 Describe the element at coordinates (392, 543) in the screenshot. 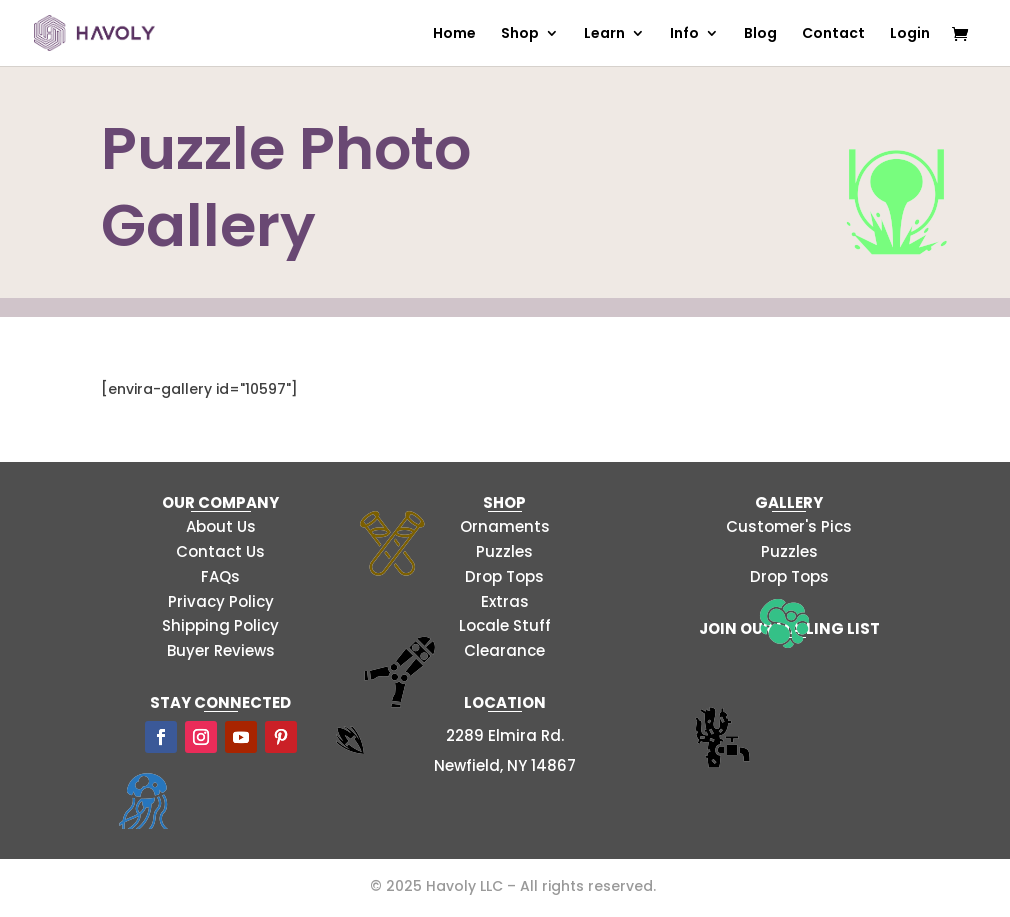

I see `access laboratory or science features` at that location.